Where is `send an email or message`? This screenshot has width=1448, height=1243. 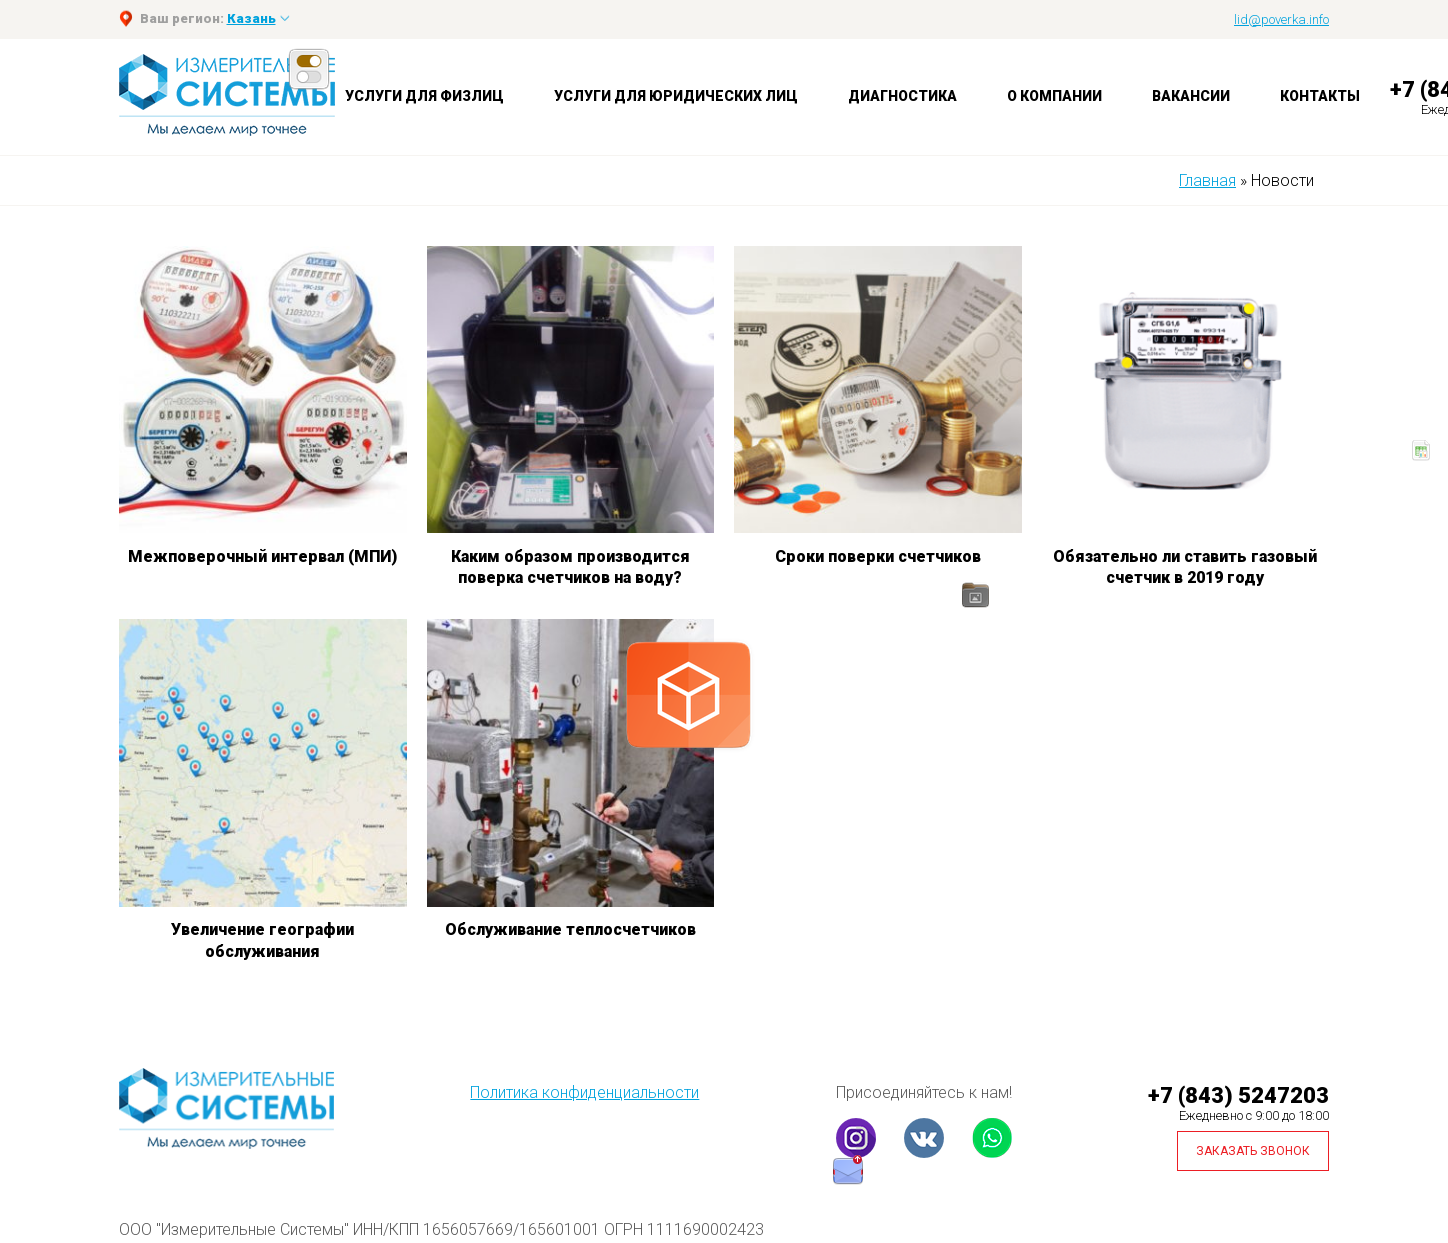
send an email or message is located at coordinates (848, 1171).